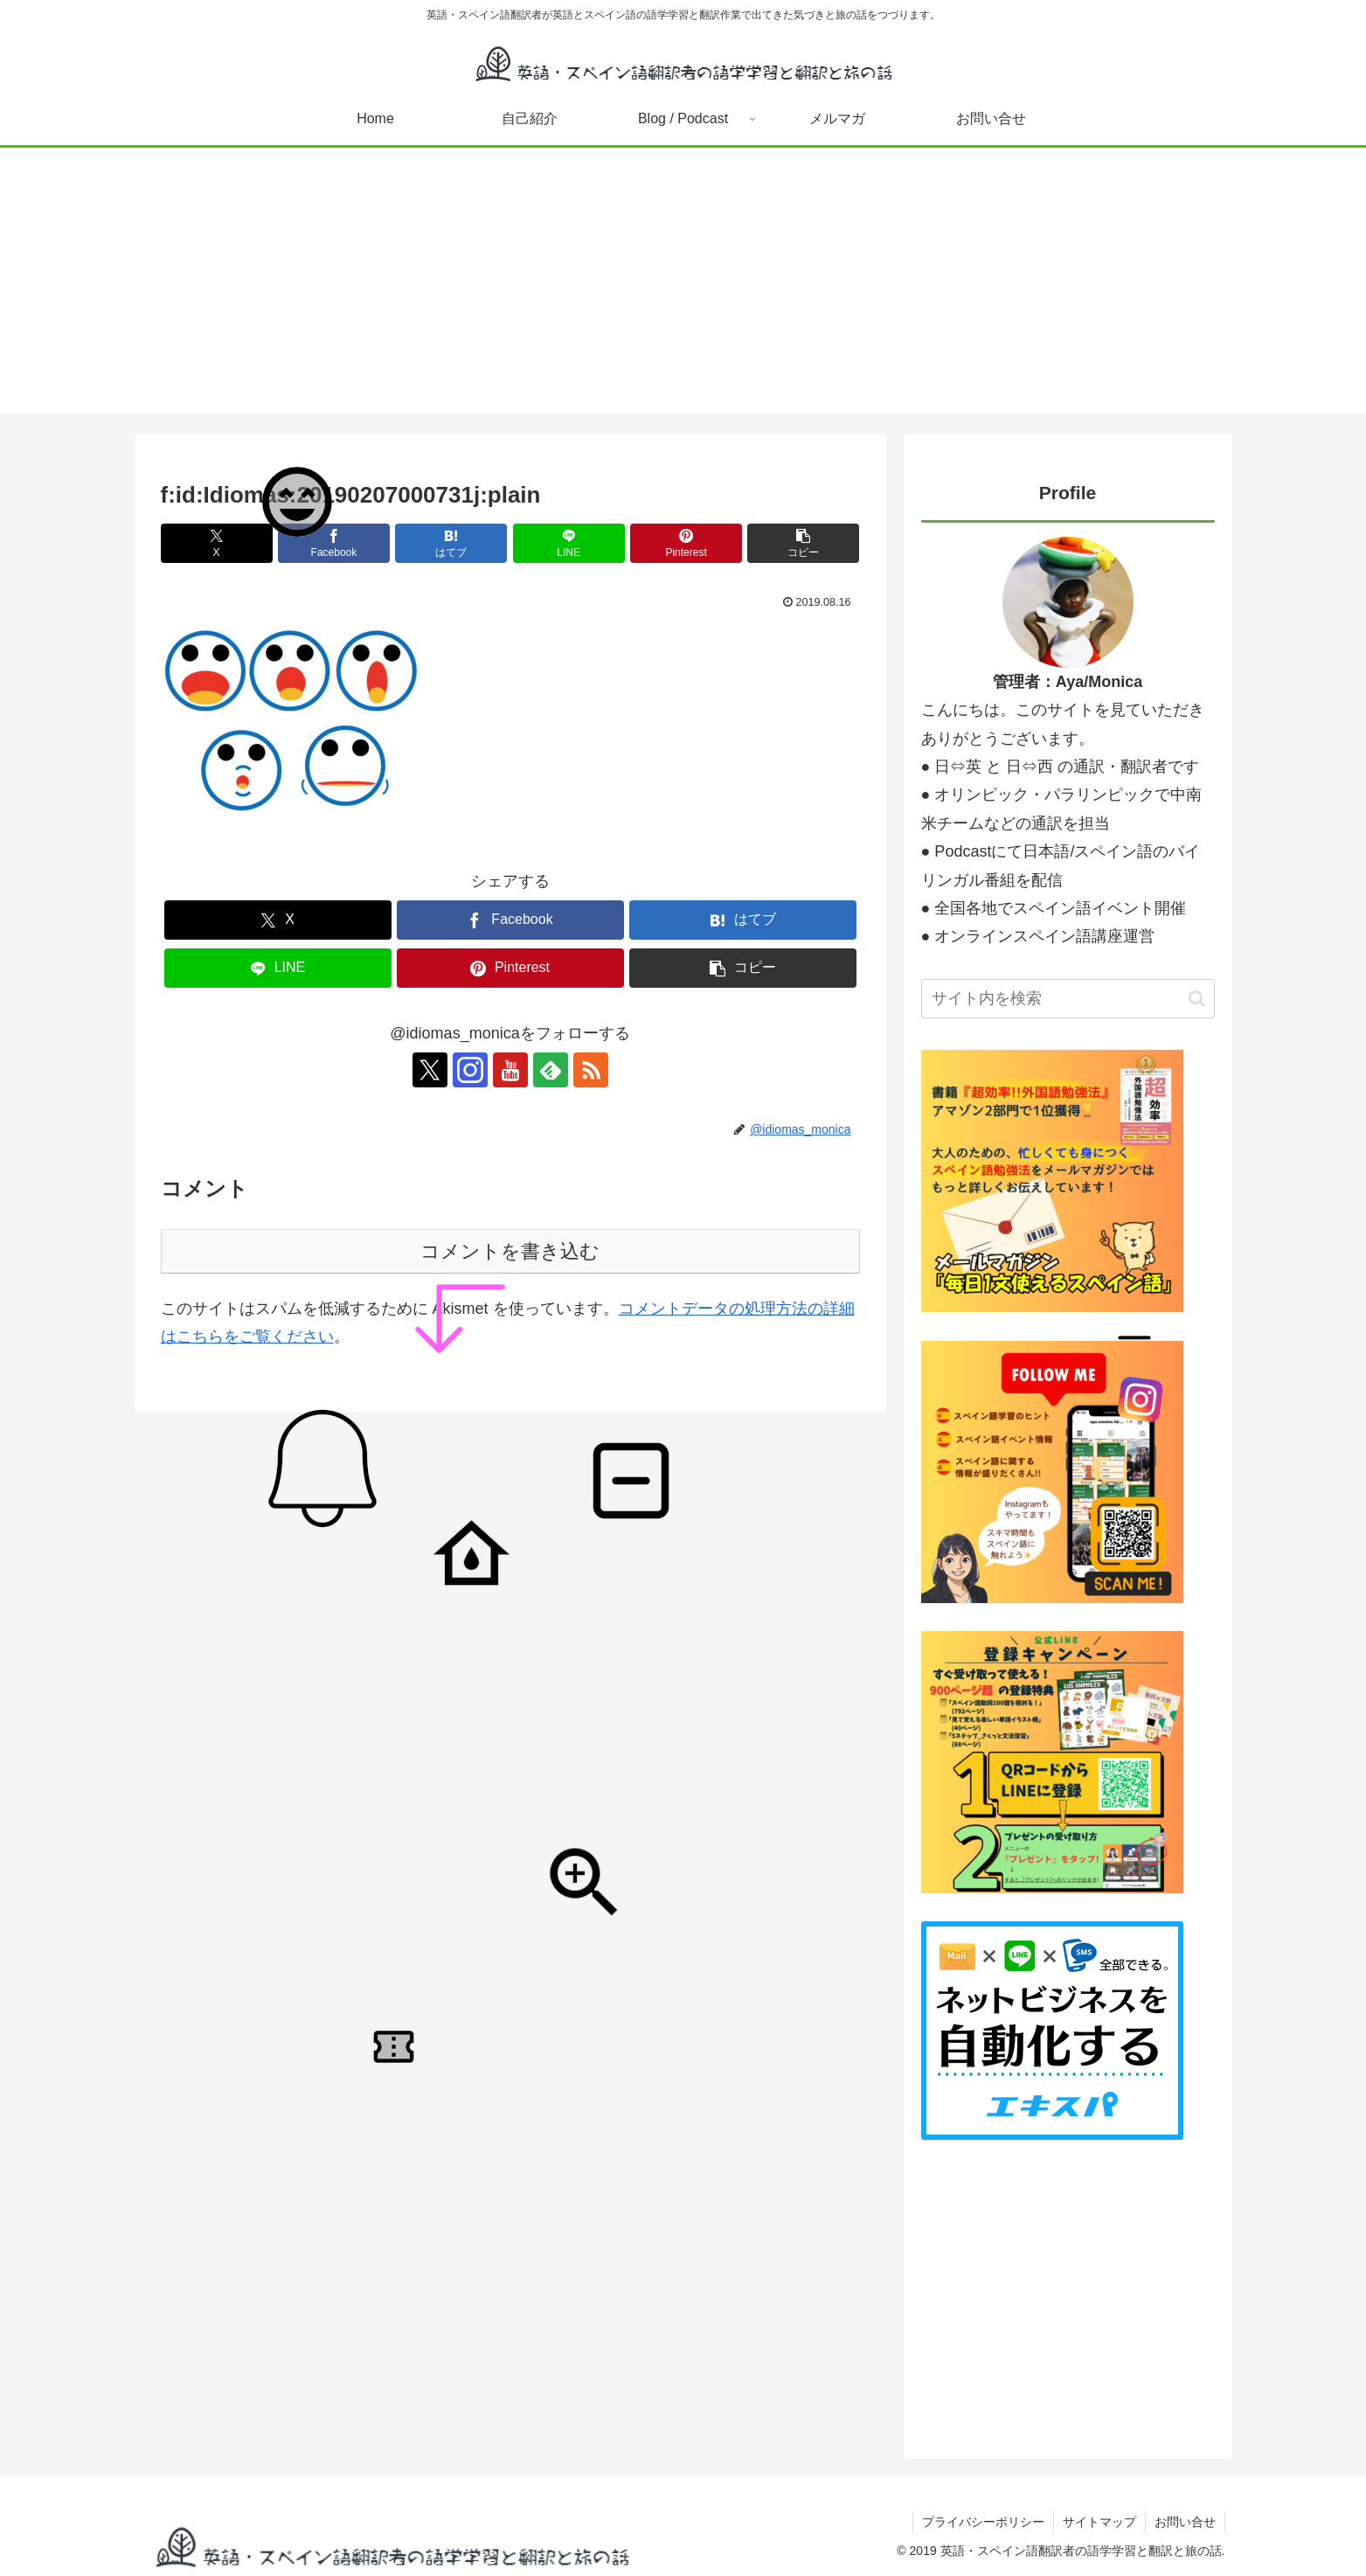 The image size is (1366, 2576). What do you see at coordinates (631, 1481) in the screenshot?
I see `remove an item from a list or selection` at bounding box center [631, 1481].